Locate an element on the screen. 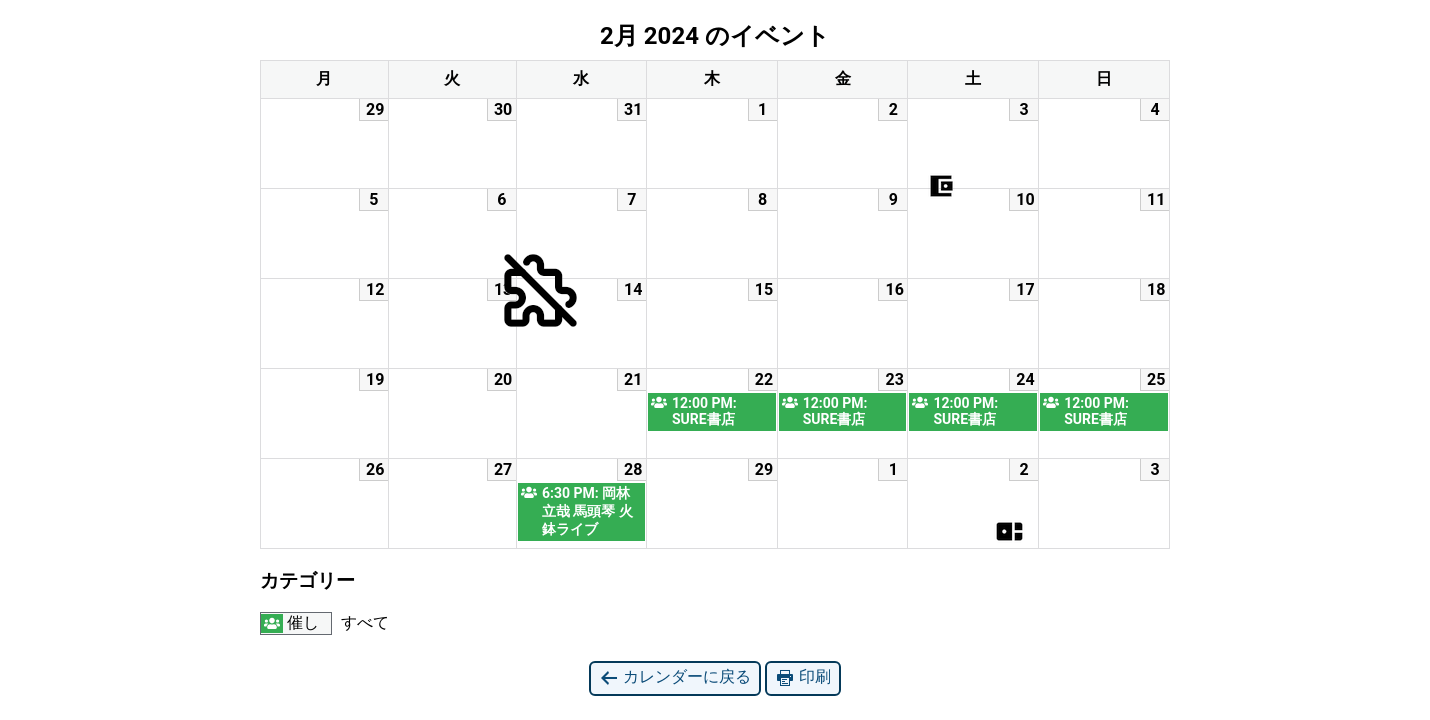 Image resolution: width=1430 pixels, height=720 pixels. access your digital wallet is located at coordinates (941, 186).